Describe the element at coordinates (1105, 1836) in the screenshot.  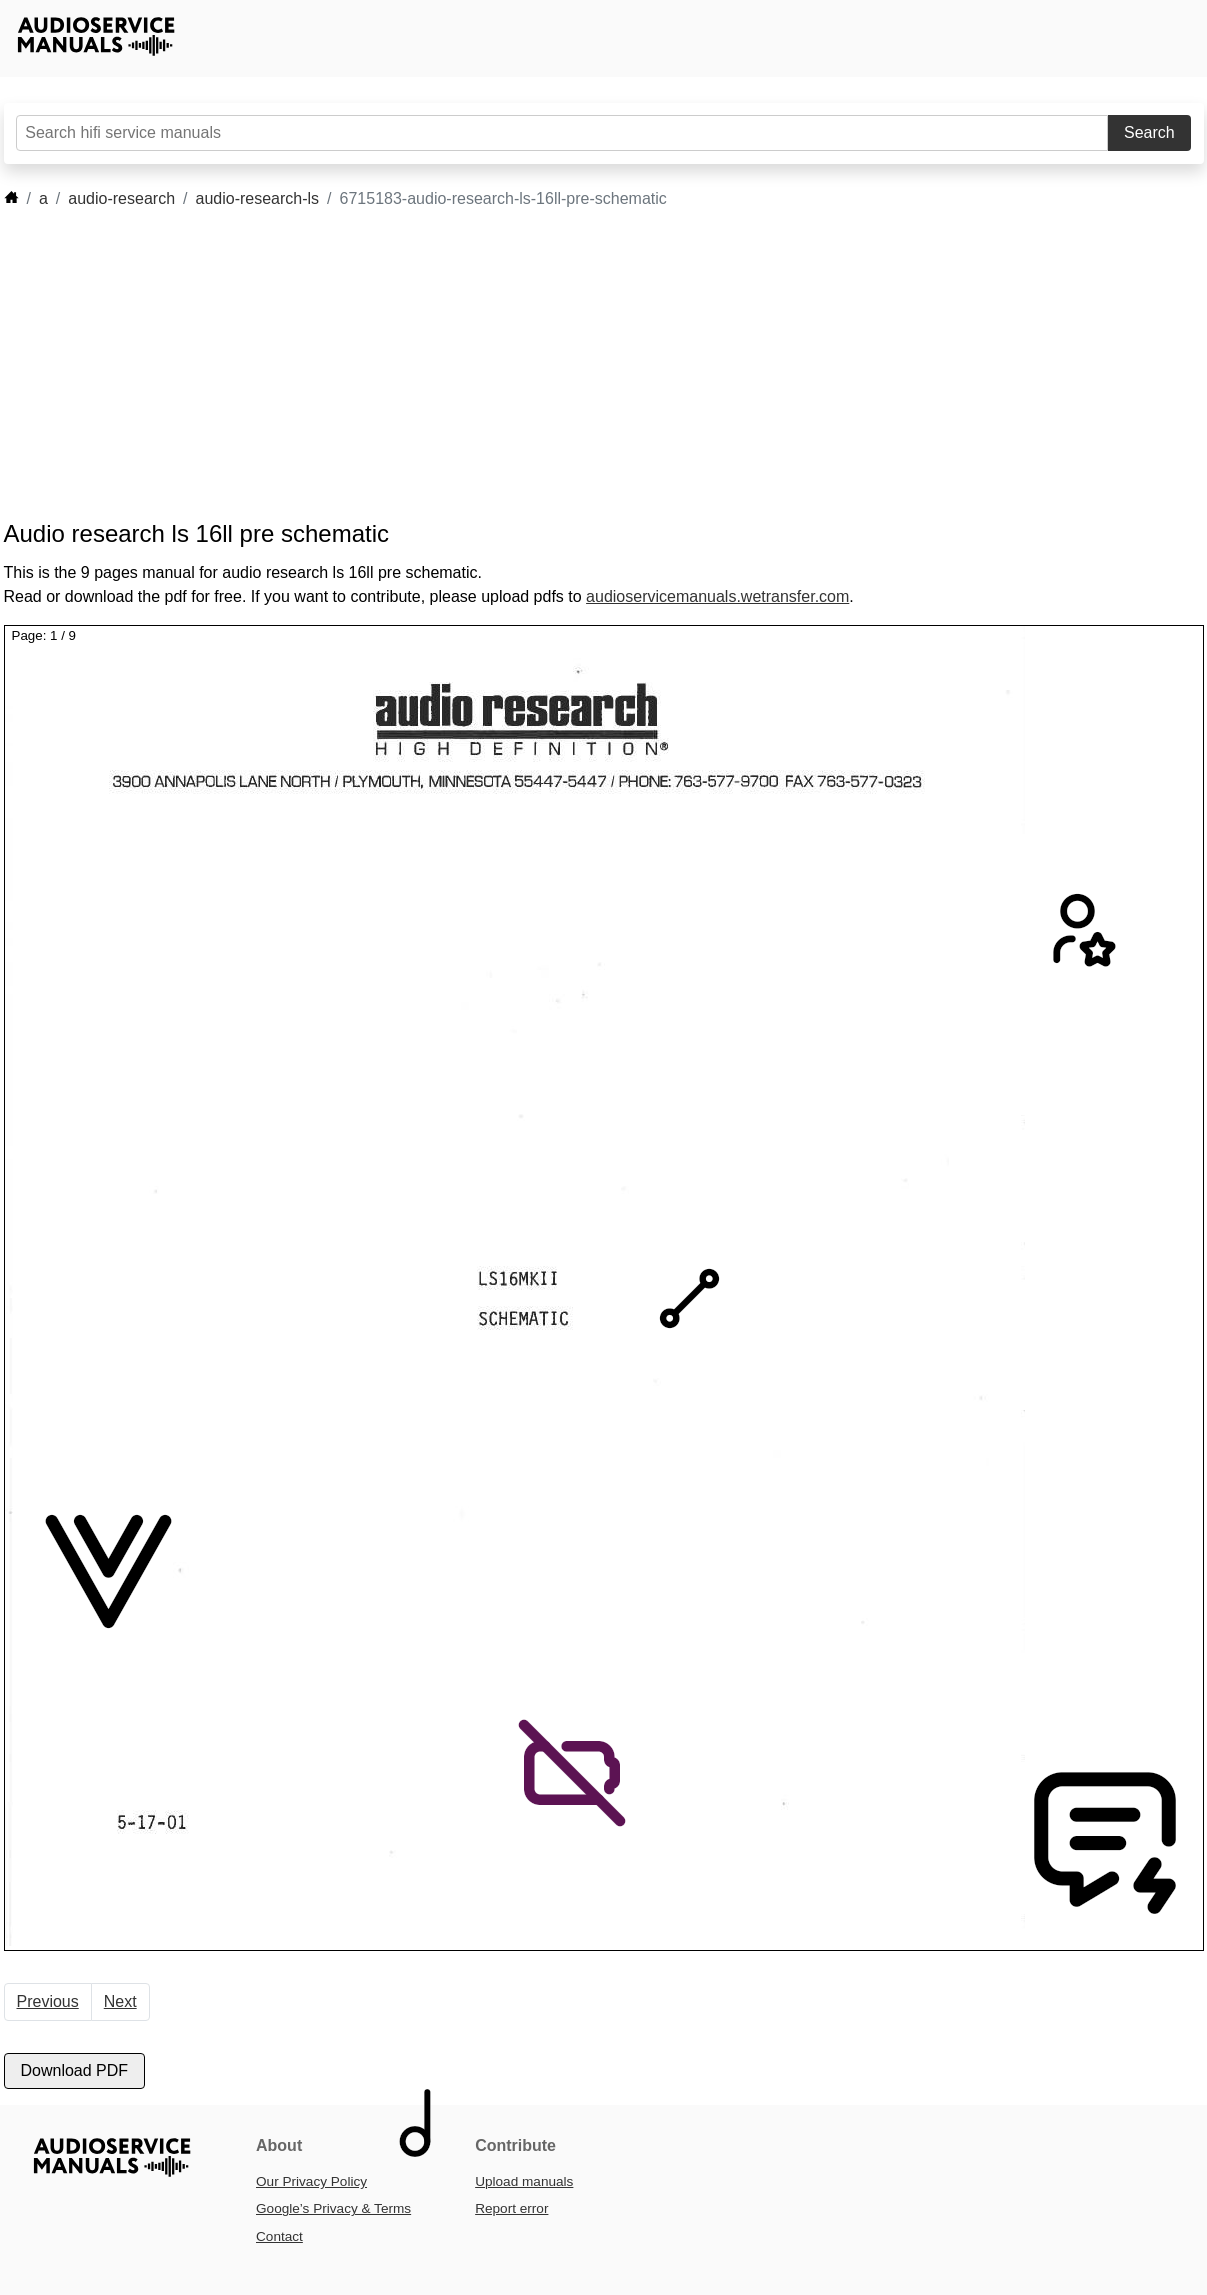
I see `send a quick reply or instant message` at that location.